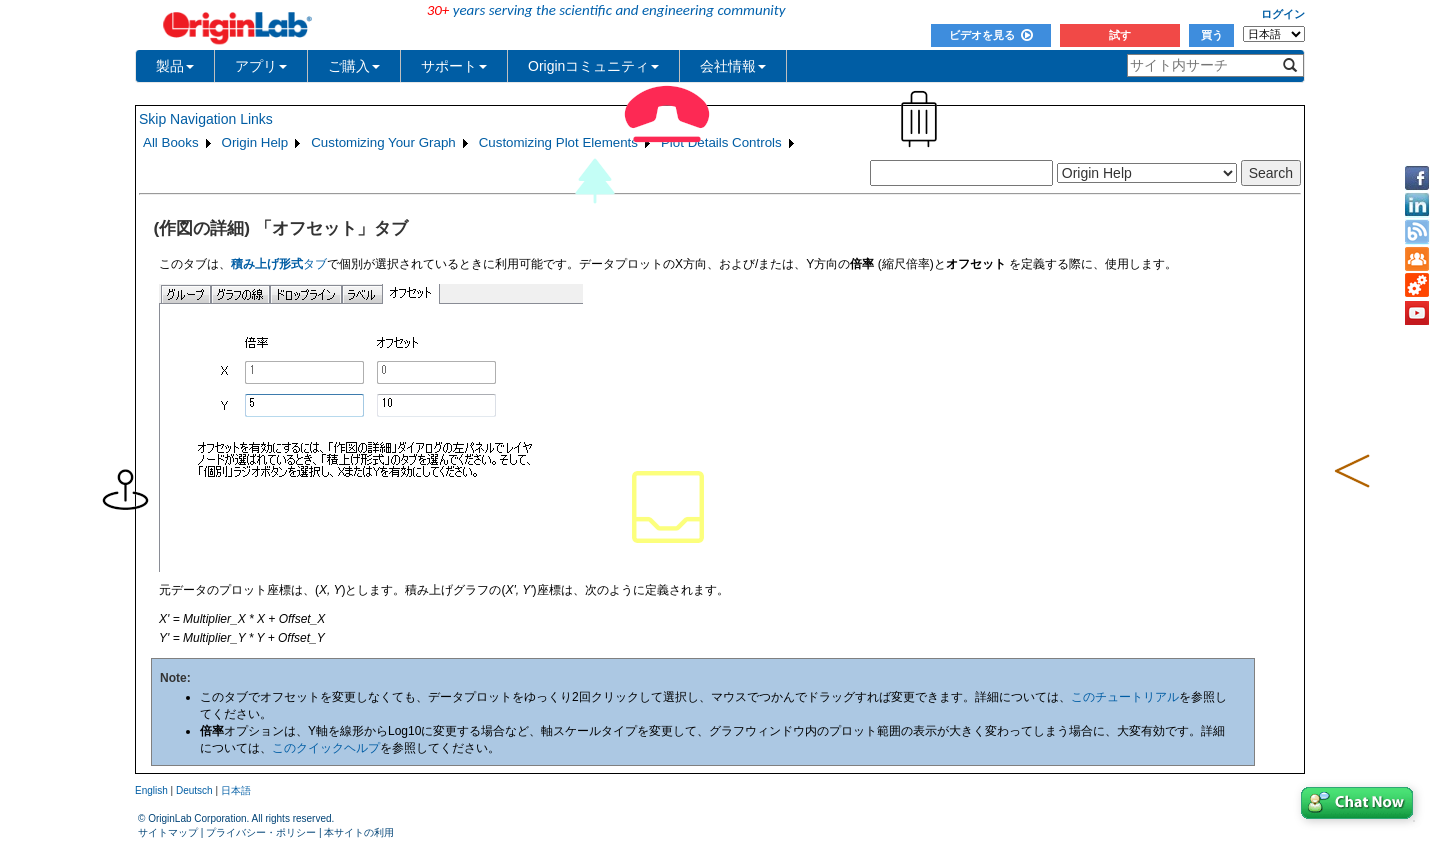 This screenshot has height=847, width=1440. I want to click on go back to the previous screen, so click(1353, 471).